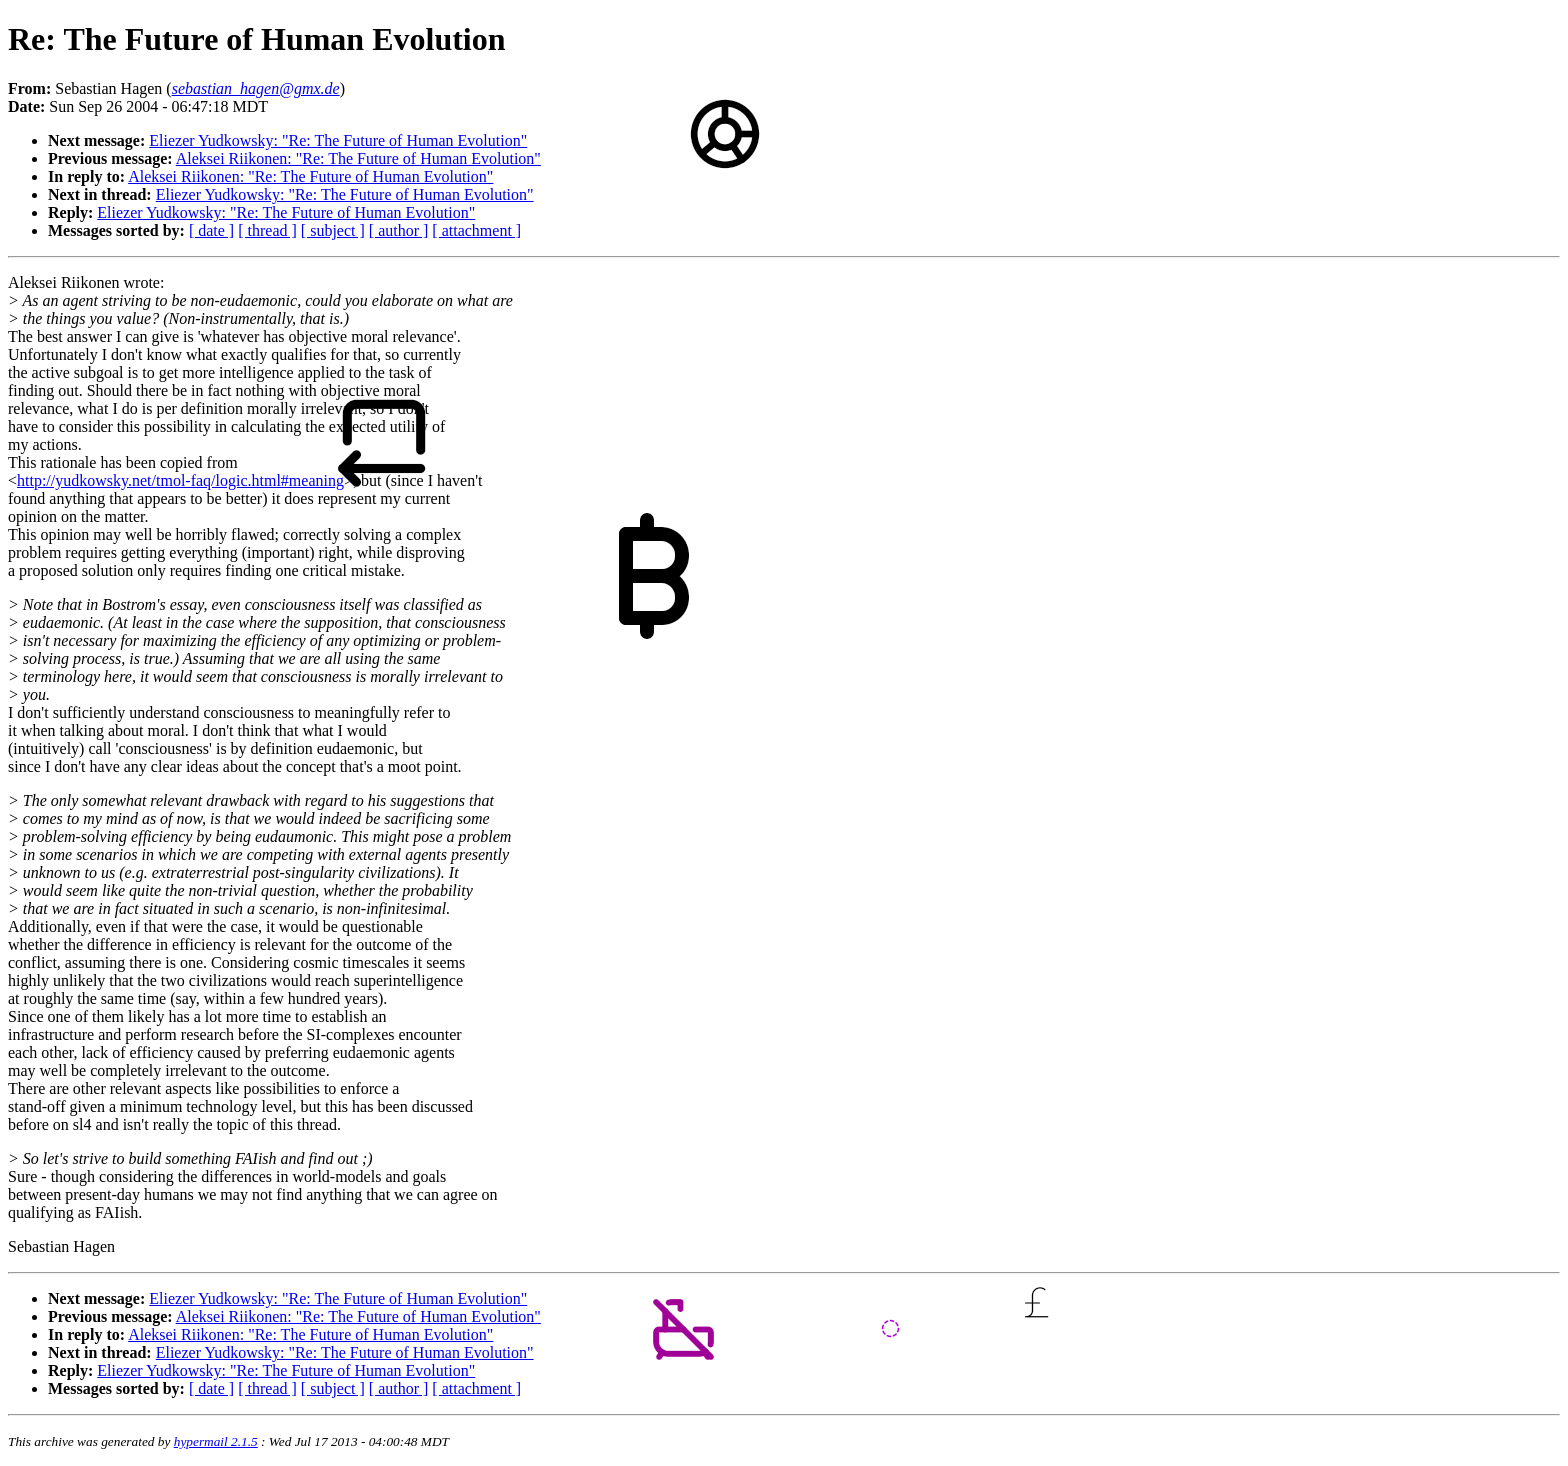  What do you see at coordinates (384, 441) in the screenshot?
I see `auto-fit content to the left edge` at bounding box center [384, 441].